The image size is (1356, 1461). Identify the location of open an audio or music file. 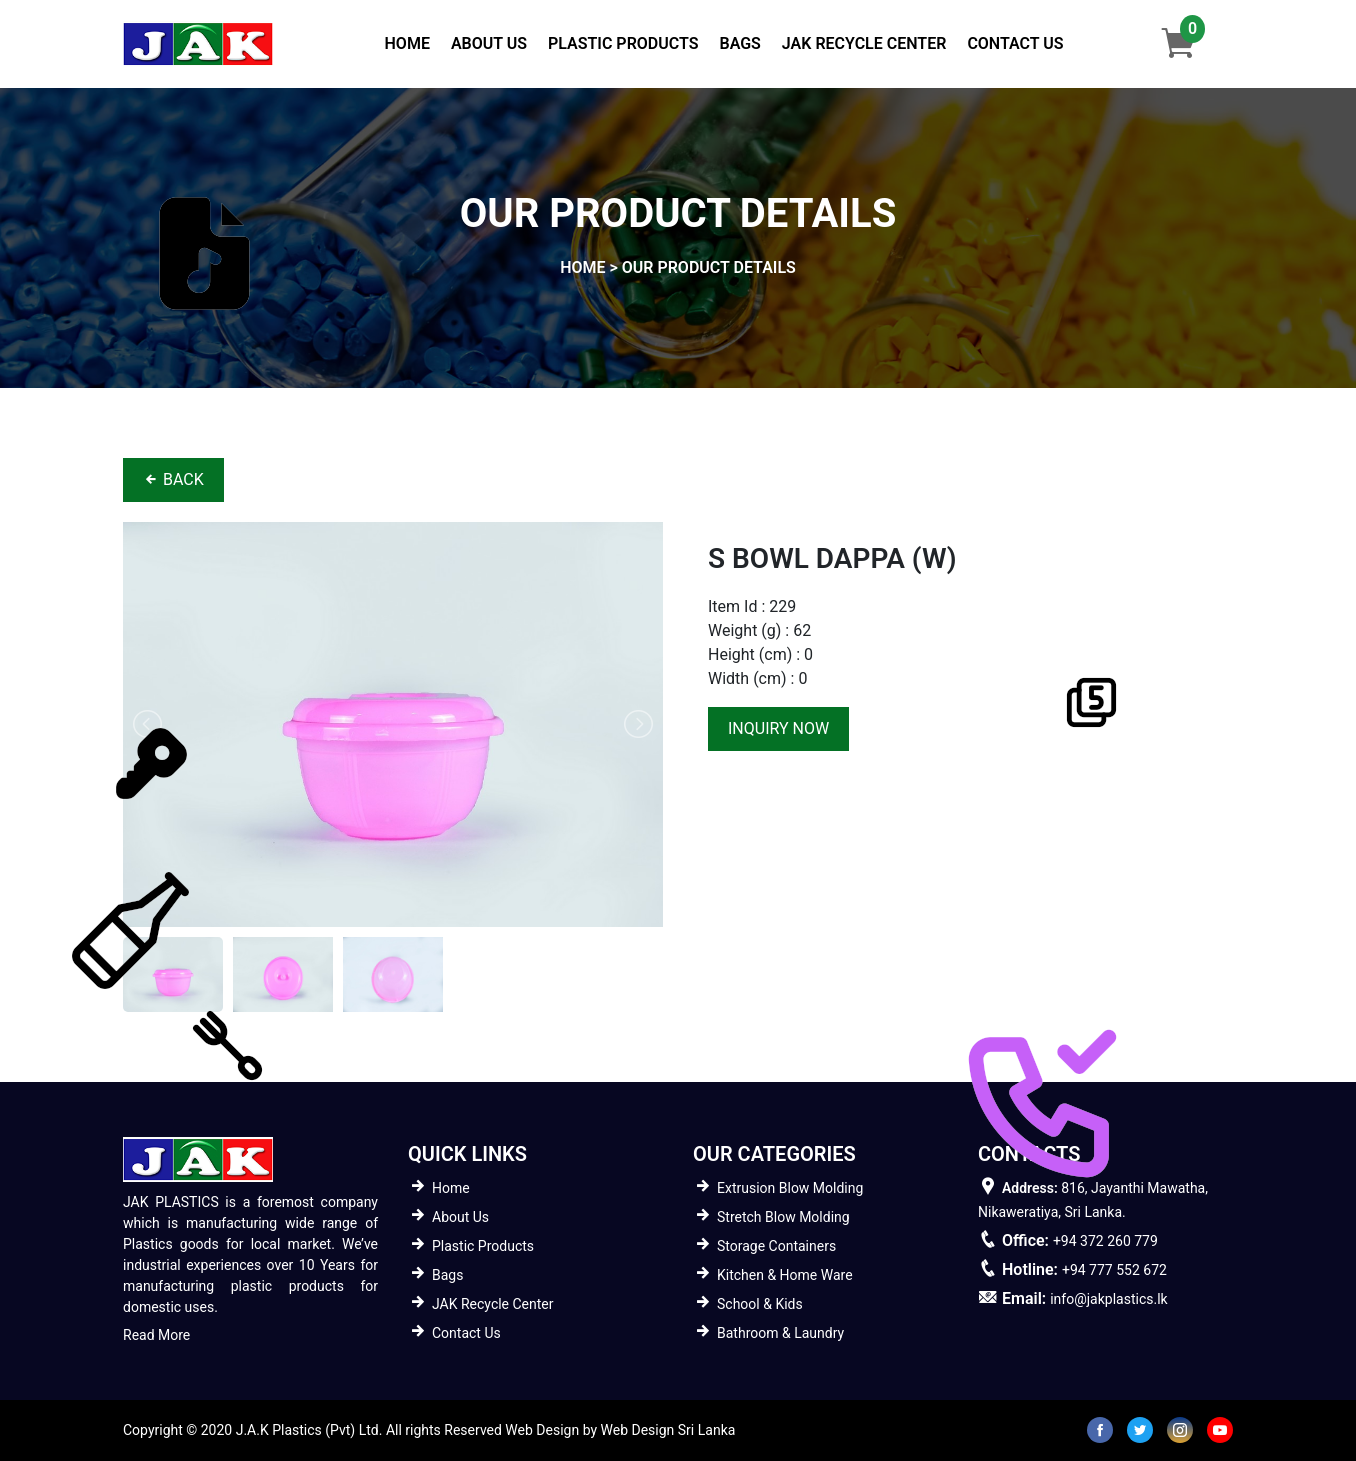
(204, 253).